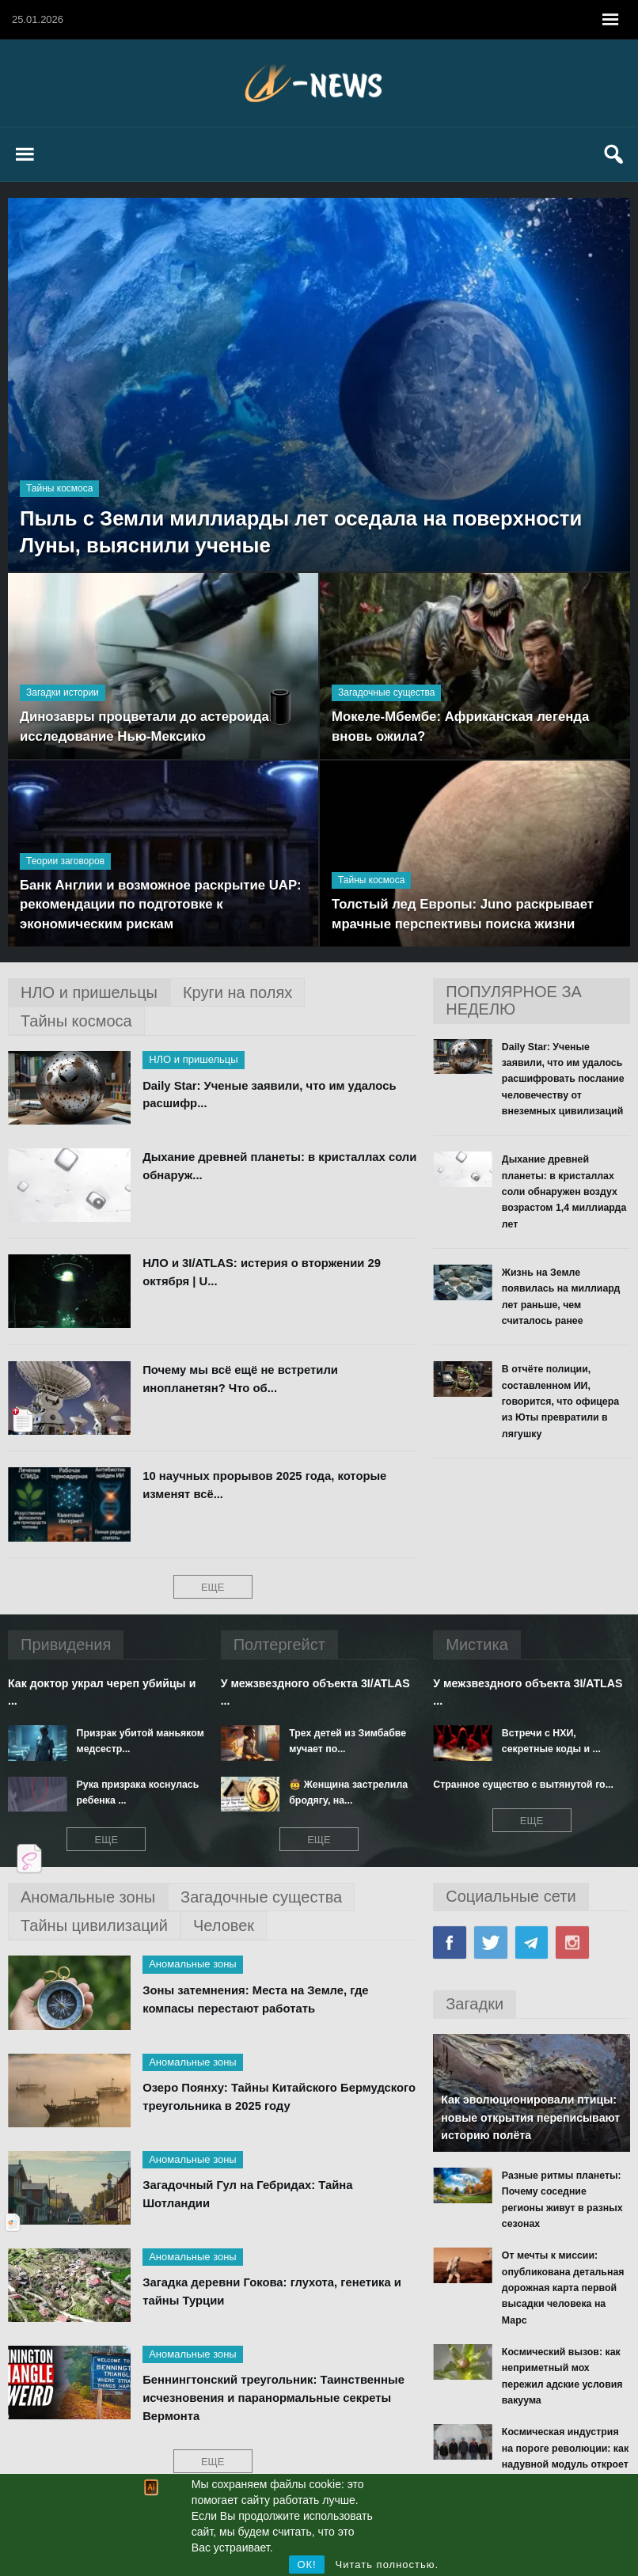  What do you see at coordinates (151, 2487) in the screenshot?
I see `open an Adobe Illustrator file` at bounding box center [151, 2487].